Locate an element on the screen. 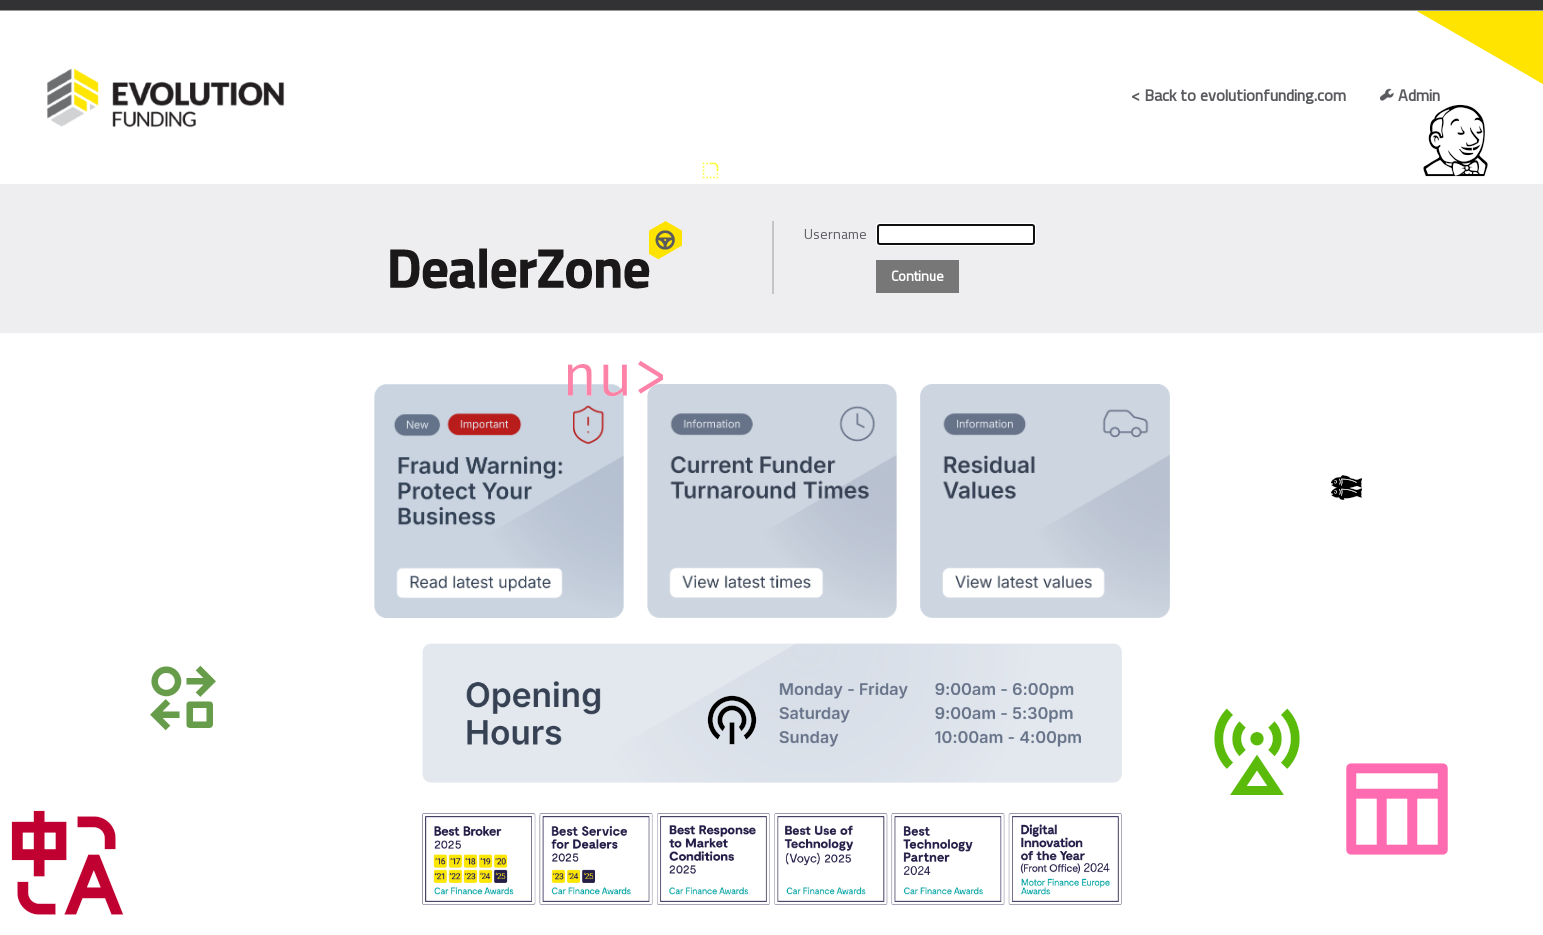 This screenshot has height=935, width=1543. indicates network signal or broadcast strength is located at coordinates (732, 720).